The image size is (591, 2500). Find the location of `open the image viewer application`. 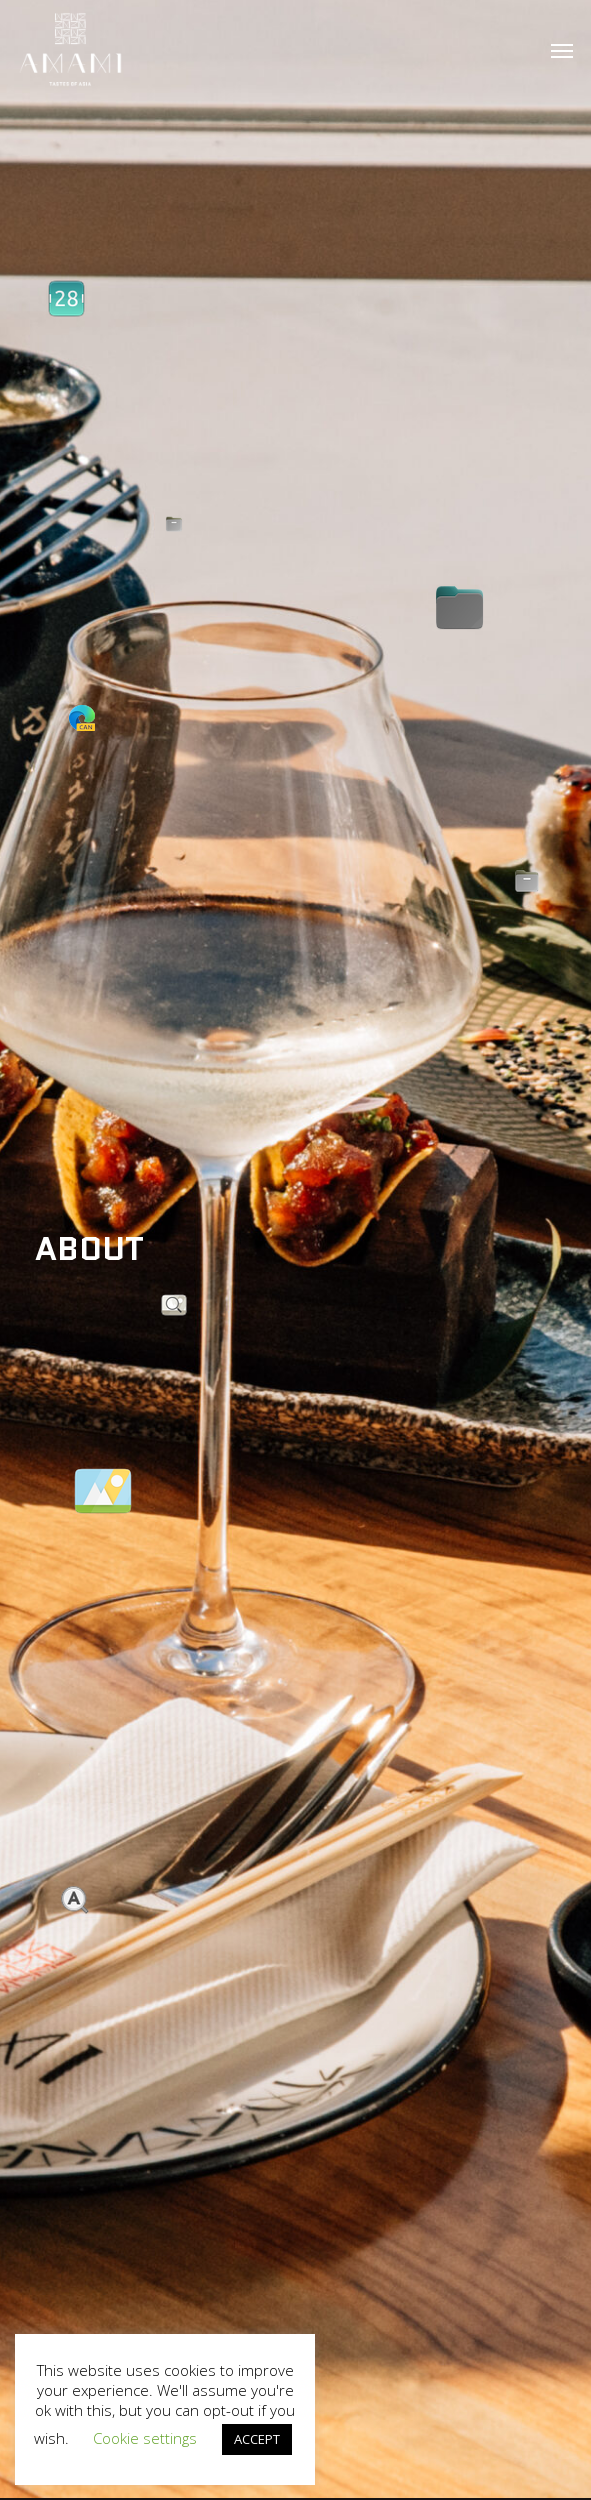

open the image viewer application is located at coordinates (174, 1305).